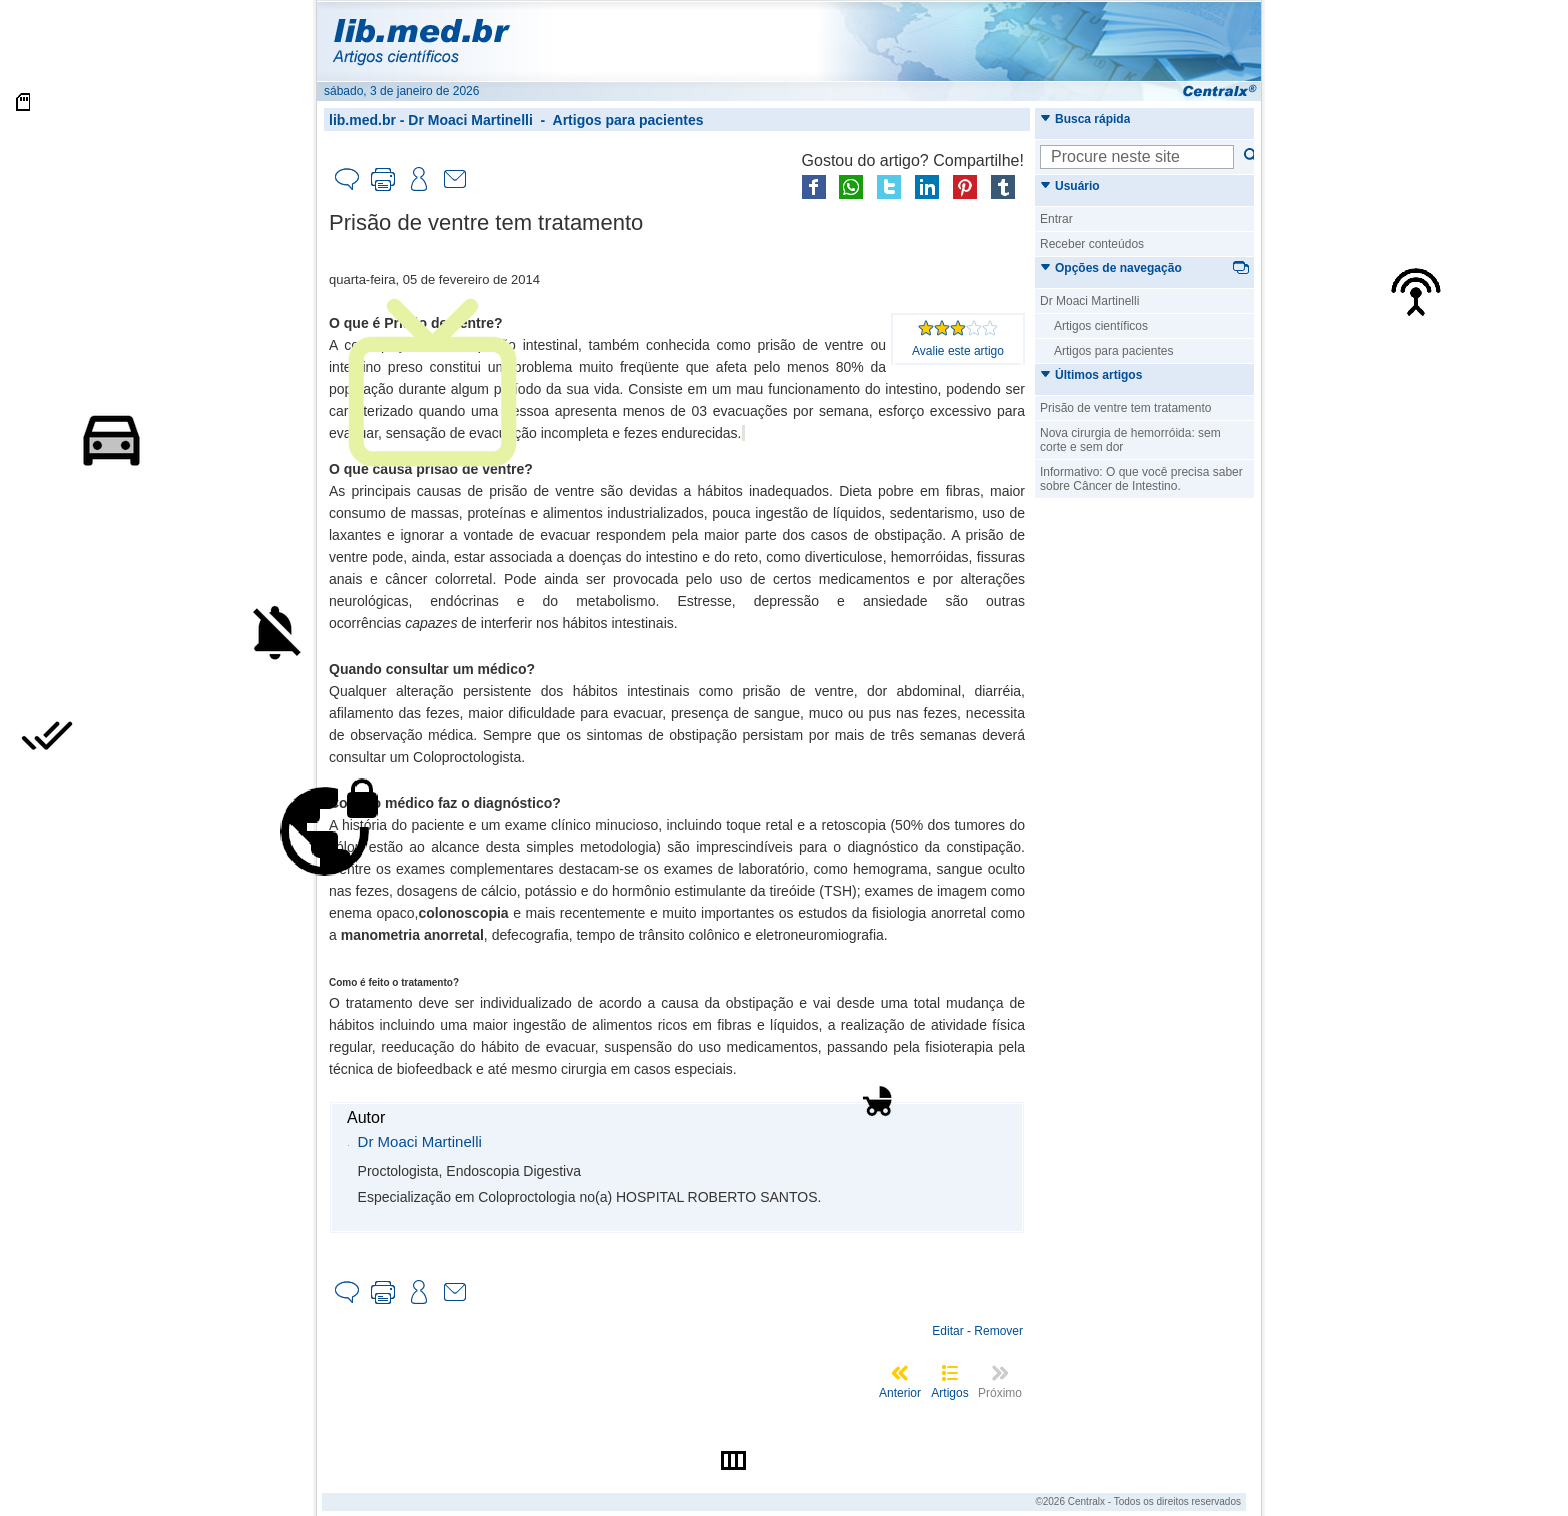 The width and height of the screenshot is (1568, 1516). Describe the element at coordinates (111, 437) in the screenshot. I see `get driving directions` at that location.